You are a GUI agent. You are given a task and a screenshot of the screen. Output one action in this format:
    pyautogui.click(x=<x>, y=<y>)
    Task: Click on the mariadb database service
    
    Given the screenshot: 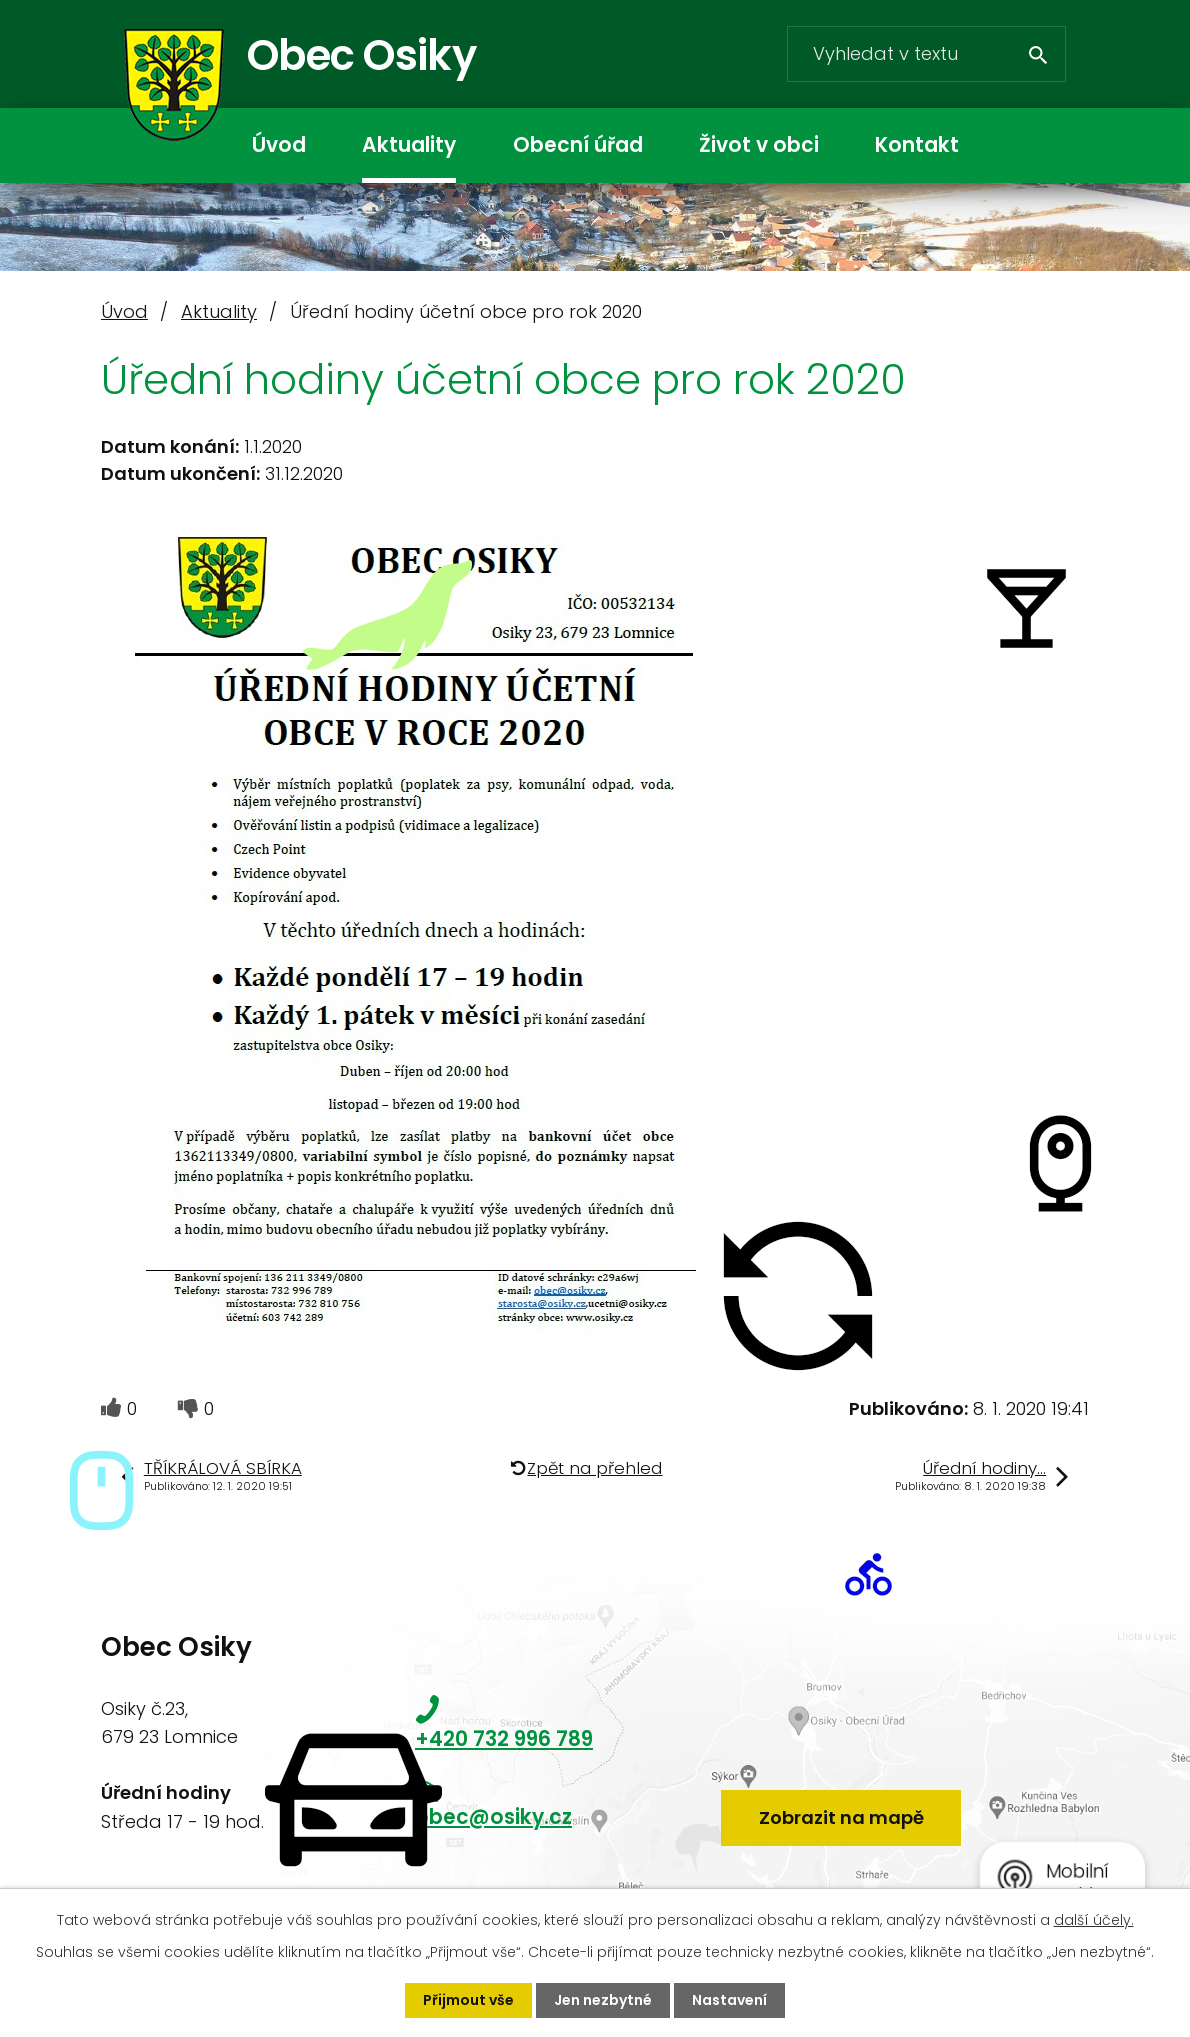 What is the action you would take?
    pyautogui.click(x=387, y=615)
    